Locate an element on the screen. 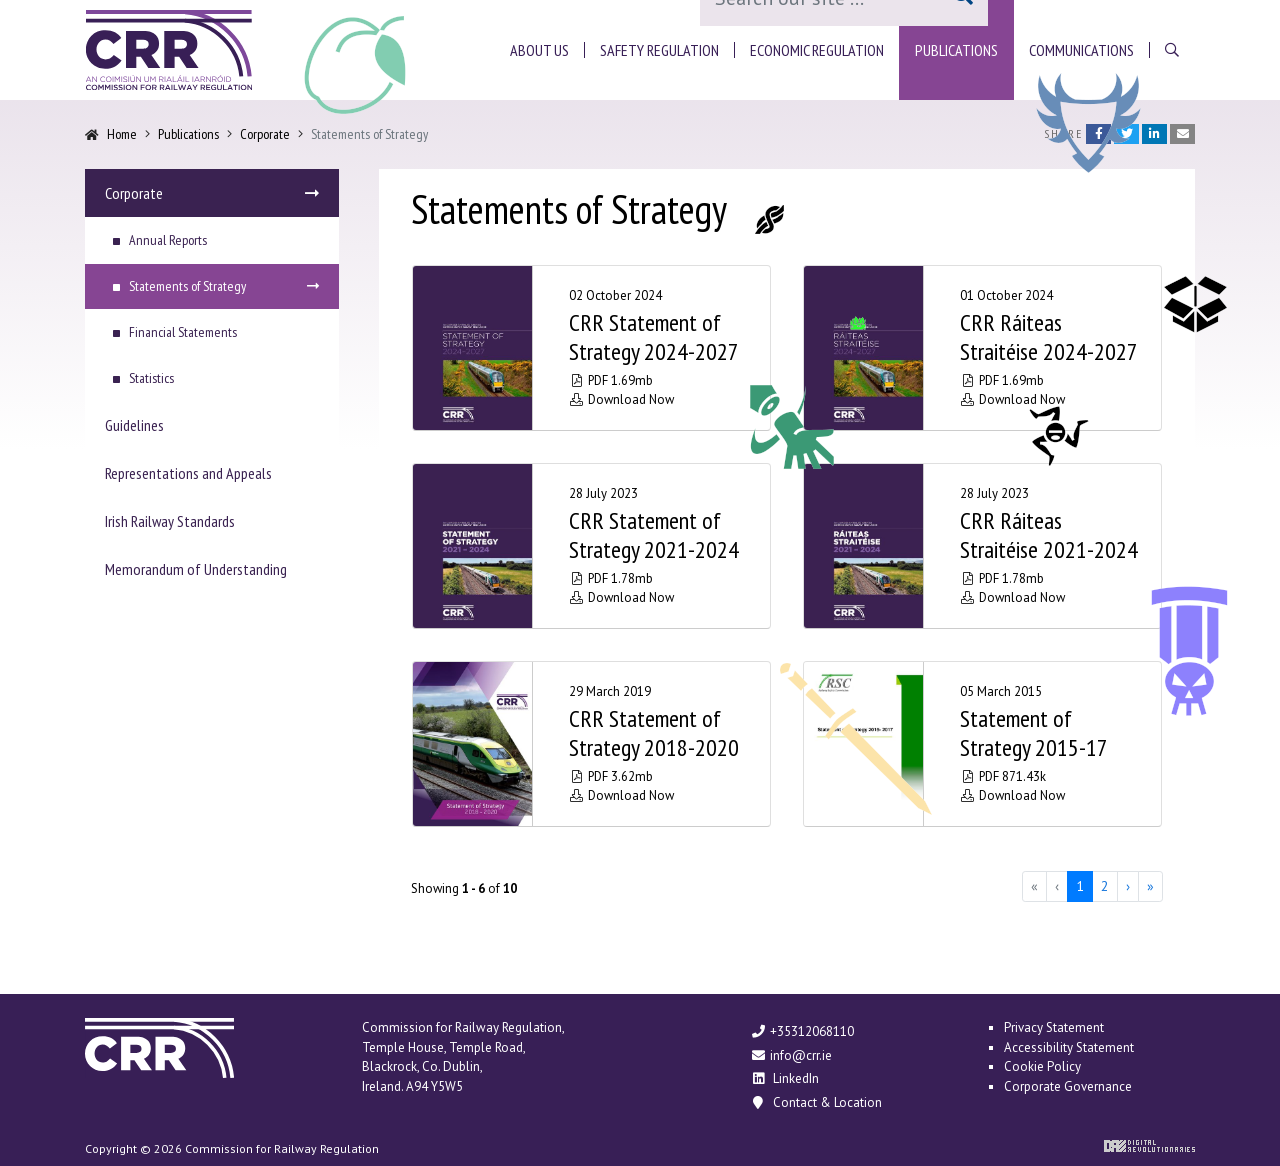  represents a fruit or produce category is located at coordinates (355, 65).